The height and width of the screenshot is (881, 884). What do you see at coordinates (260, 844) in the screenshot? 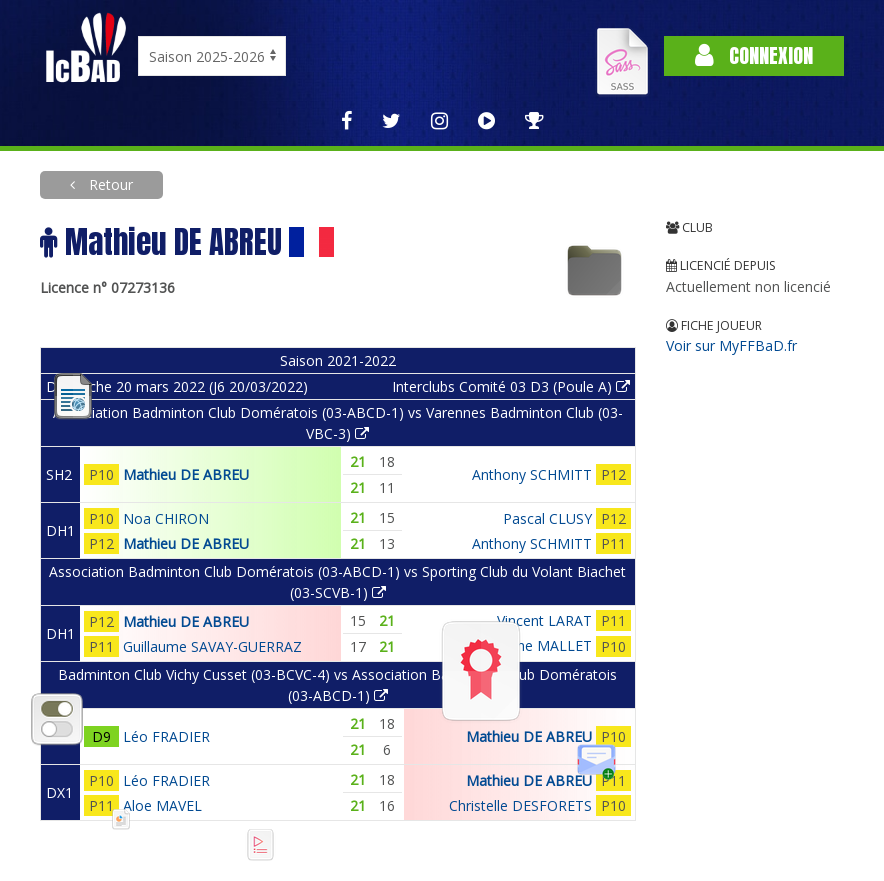
I see `an mp3 playlist file` at bounding box center [260, 844].